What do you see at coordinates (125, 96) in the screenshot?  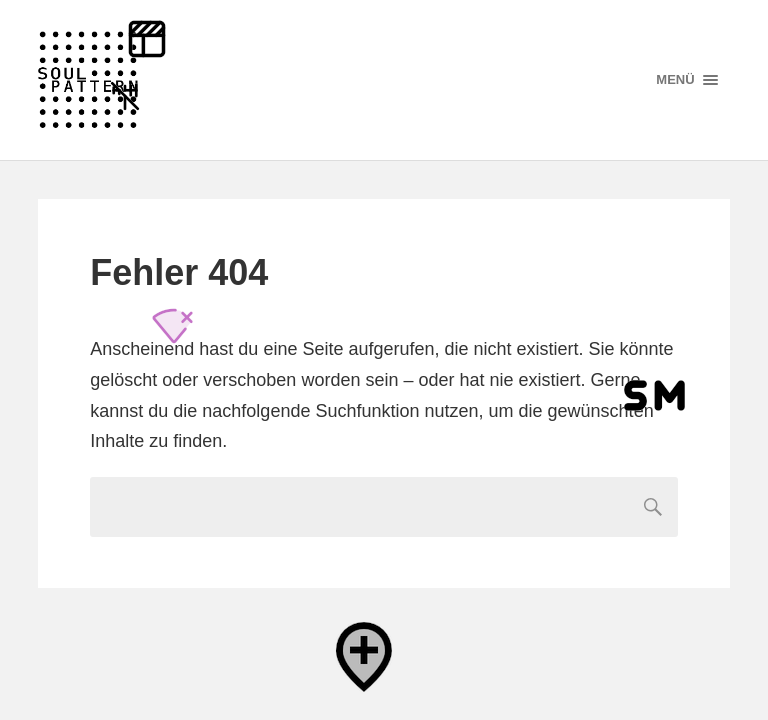 I see `indicates no signal or connection unavailable` at bounding box center [125, 96].